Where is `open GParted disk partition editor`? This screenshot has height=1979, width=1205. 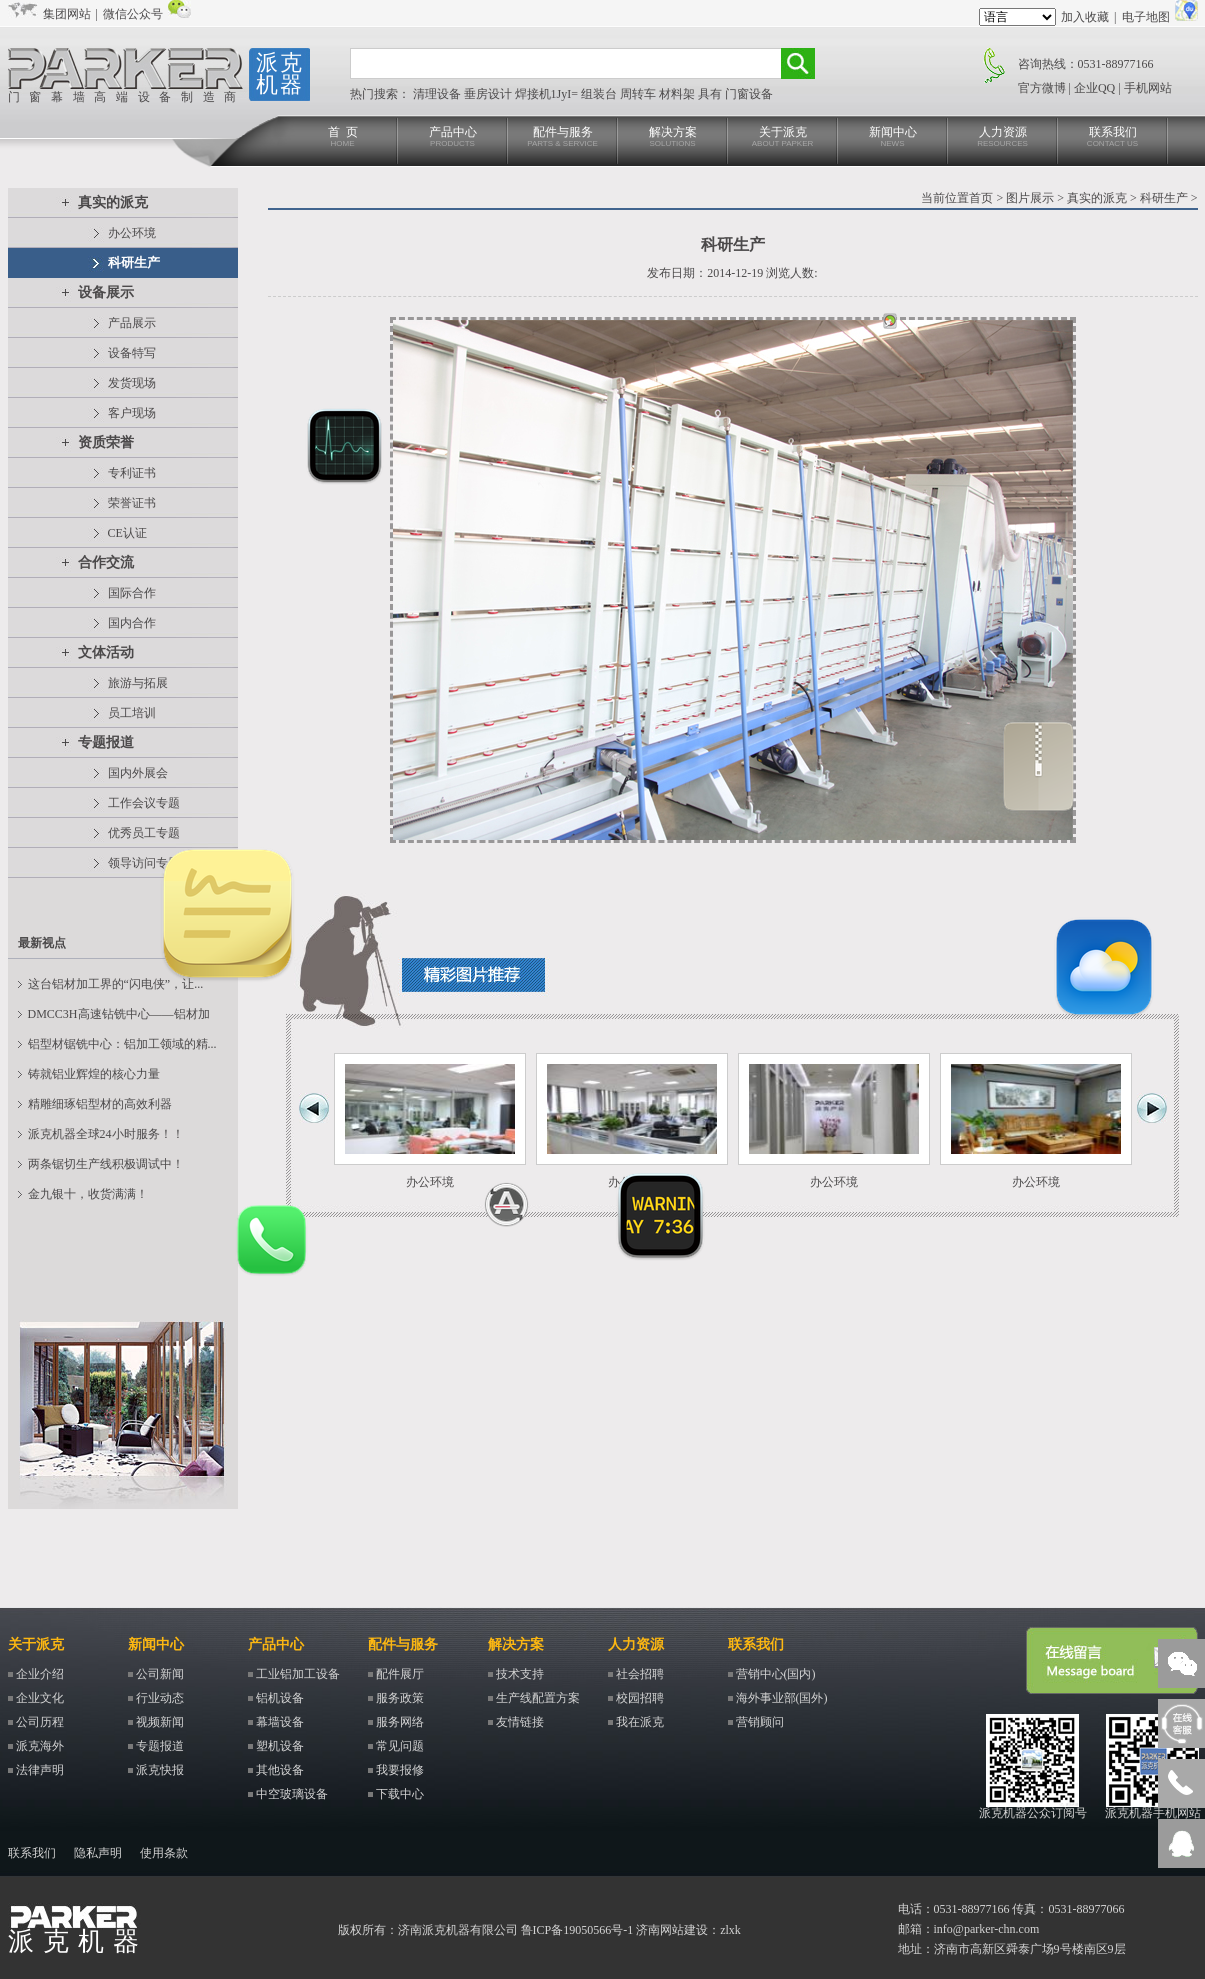 open GParted disk partition editor is located at coordinates (890, 321).